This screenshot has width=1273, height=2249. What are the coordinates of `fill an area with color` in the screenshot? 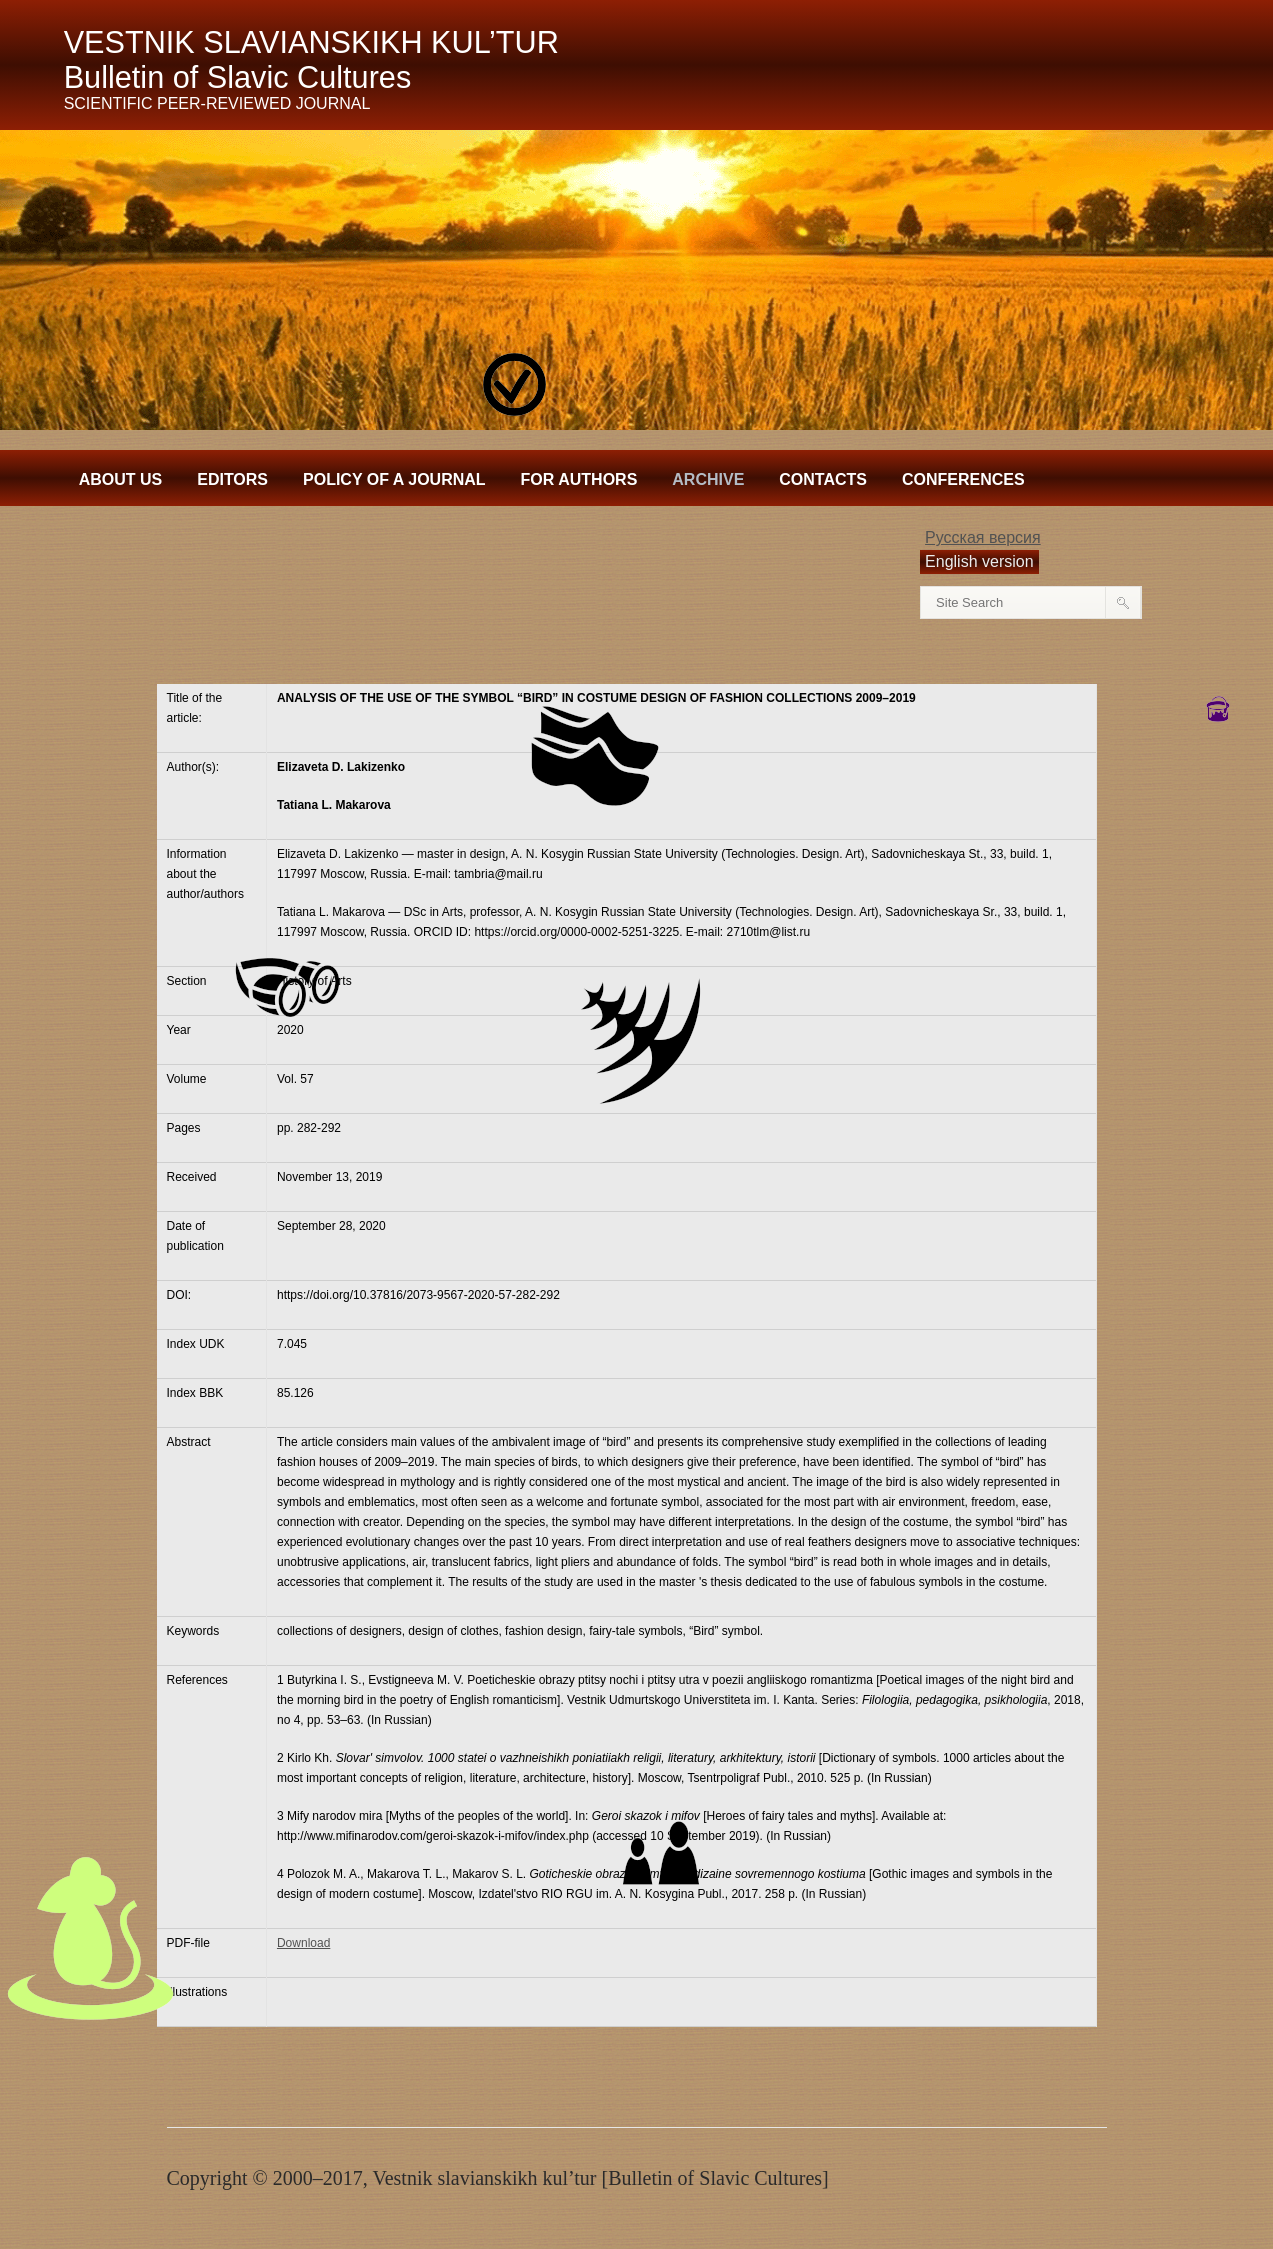 It's located at (1218, 709).